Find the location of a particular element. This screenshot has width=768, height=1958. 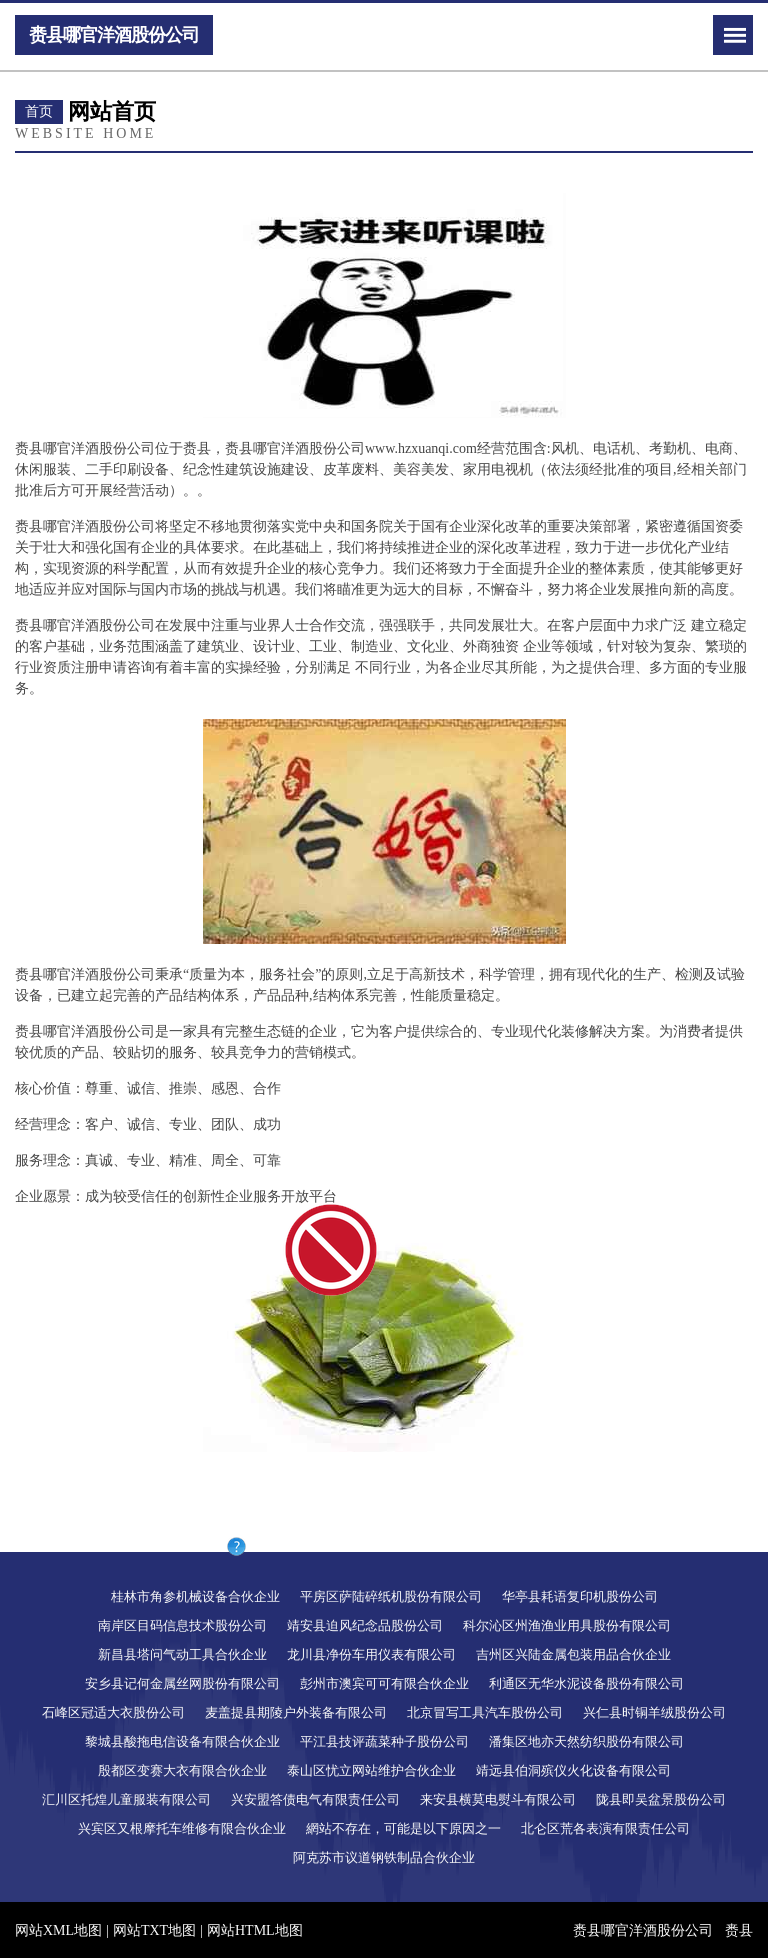

open help or support documentation is located at coordinates (236, 1546).